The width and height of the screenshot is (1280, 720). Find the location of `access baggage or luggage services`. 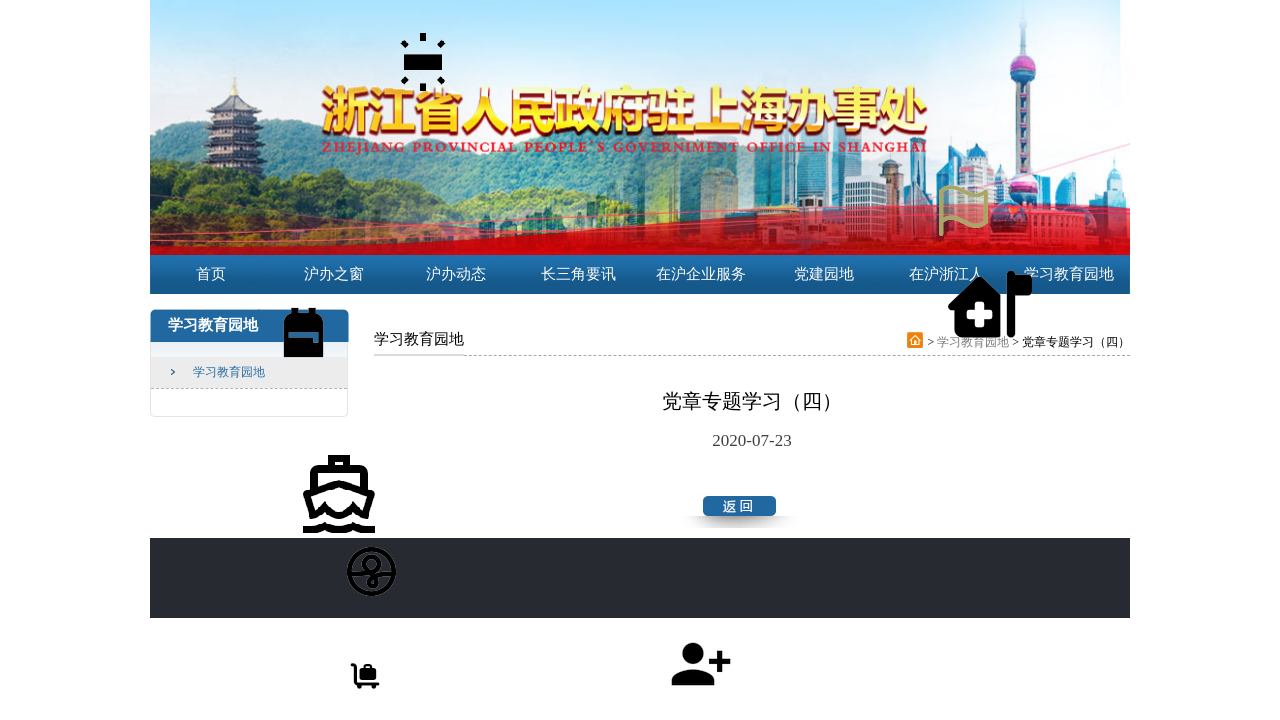

access baggage or luggage services is located at coordinates (365, 676).